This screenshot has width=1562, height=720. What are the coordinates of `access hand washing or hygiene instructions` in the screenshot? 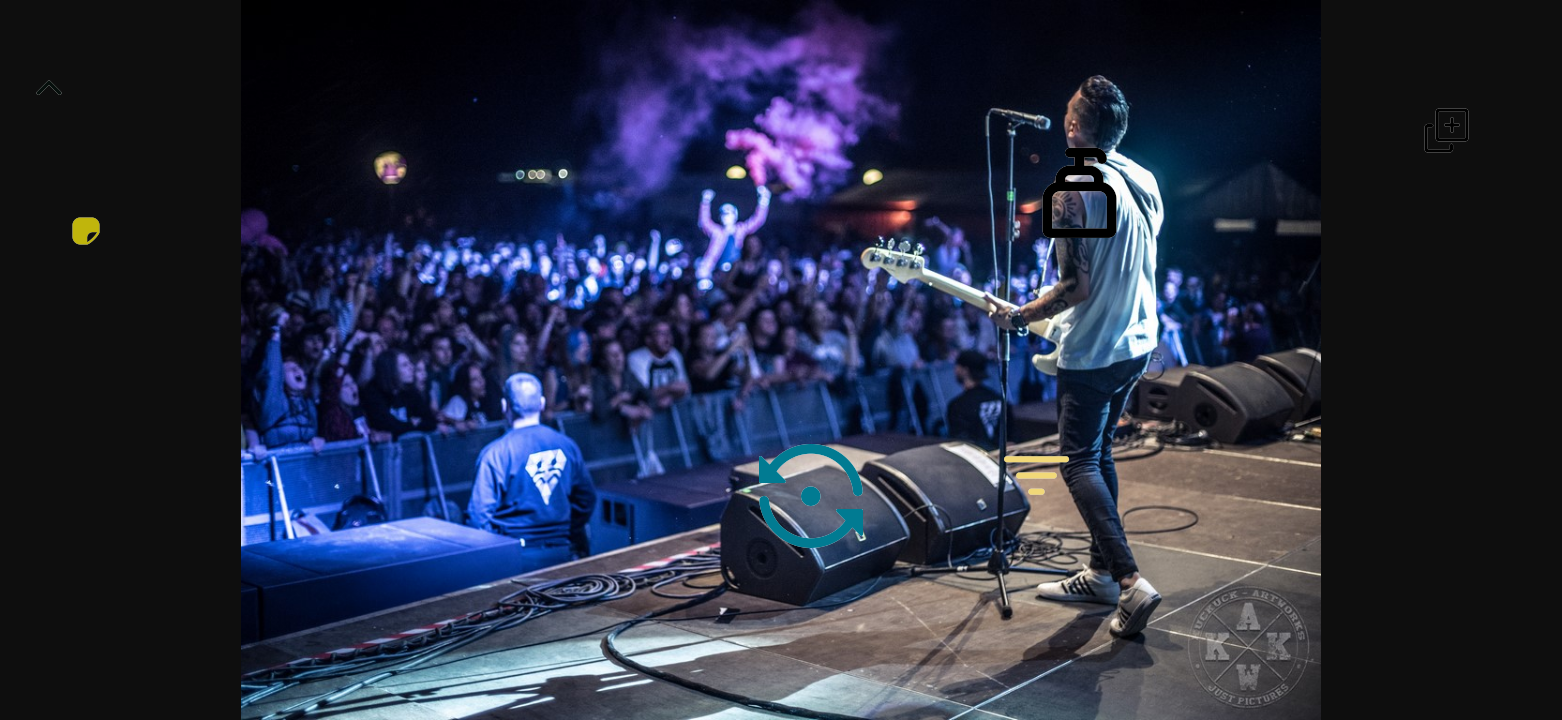 It's located at (1079, 194).